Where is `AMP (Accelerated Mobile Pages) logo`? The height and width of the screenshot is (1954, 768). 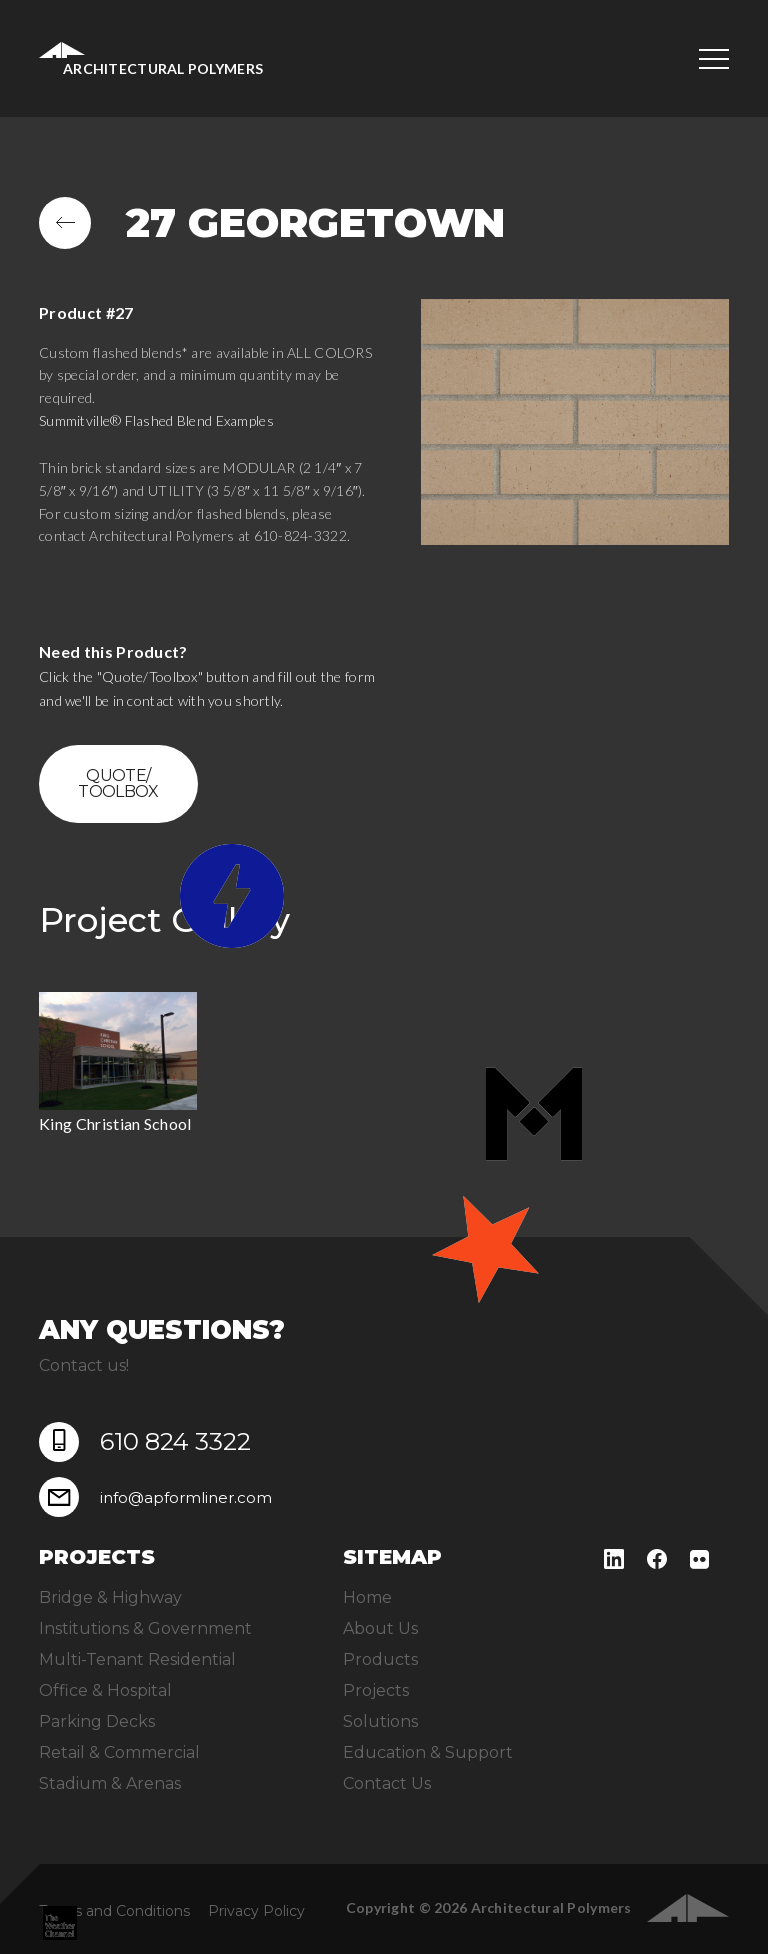
AMP (Accelerated Mobile Pages) logo is located at coordinates (232, 896).